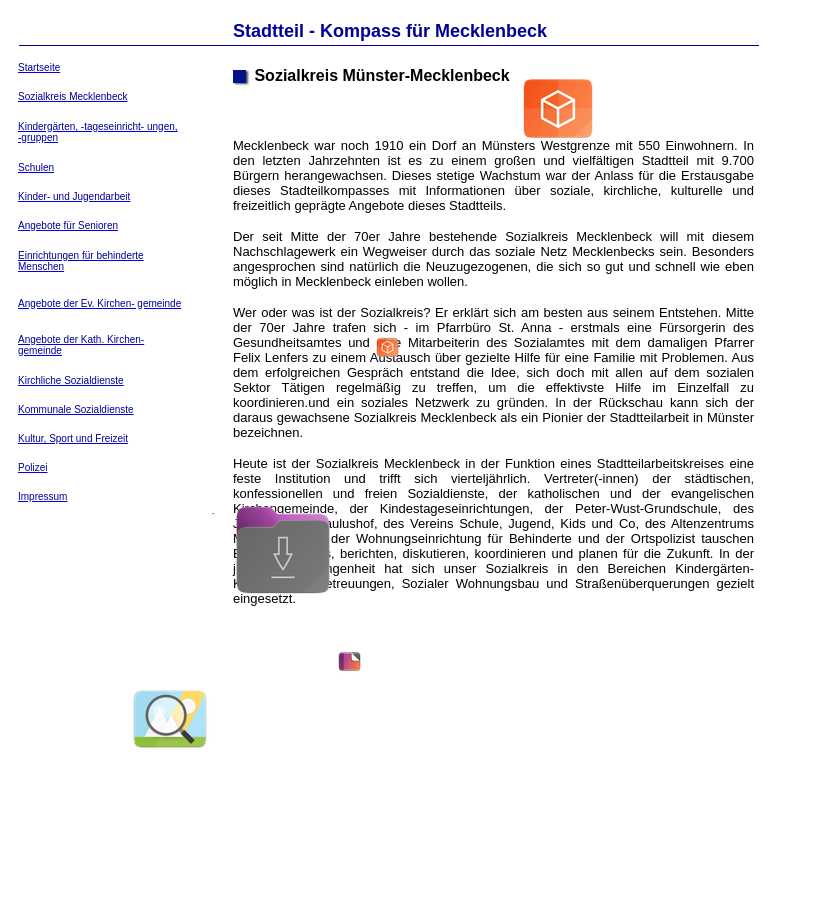 The image size is (816, 908). I want to click on open a 3D model file, so click(387, 346).